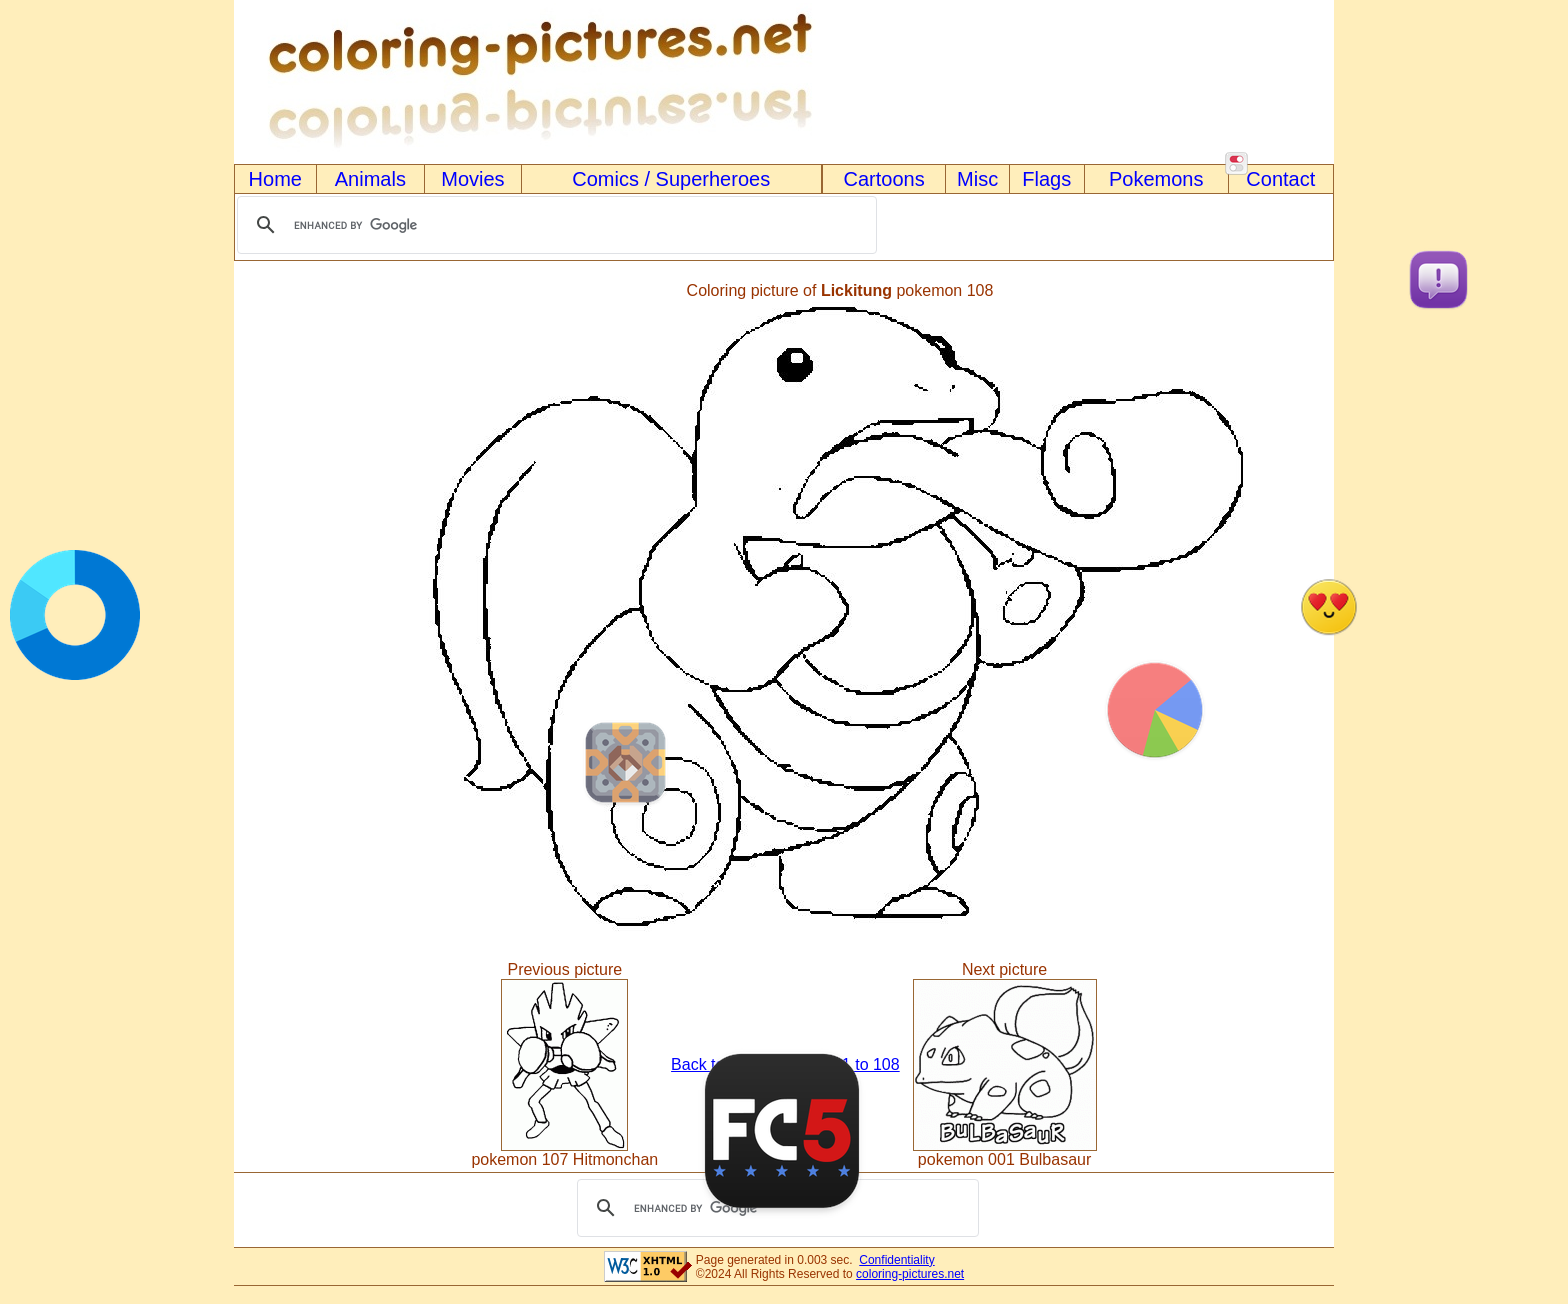 Image resolution: width=1568 pixels, height=1304 pixels. What do you see at coordinates (75, 615) in the screenshot?
I see `open productivity app` at bounding box center [75, 615].